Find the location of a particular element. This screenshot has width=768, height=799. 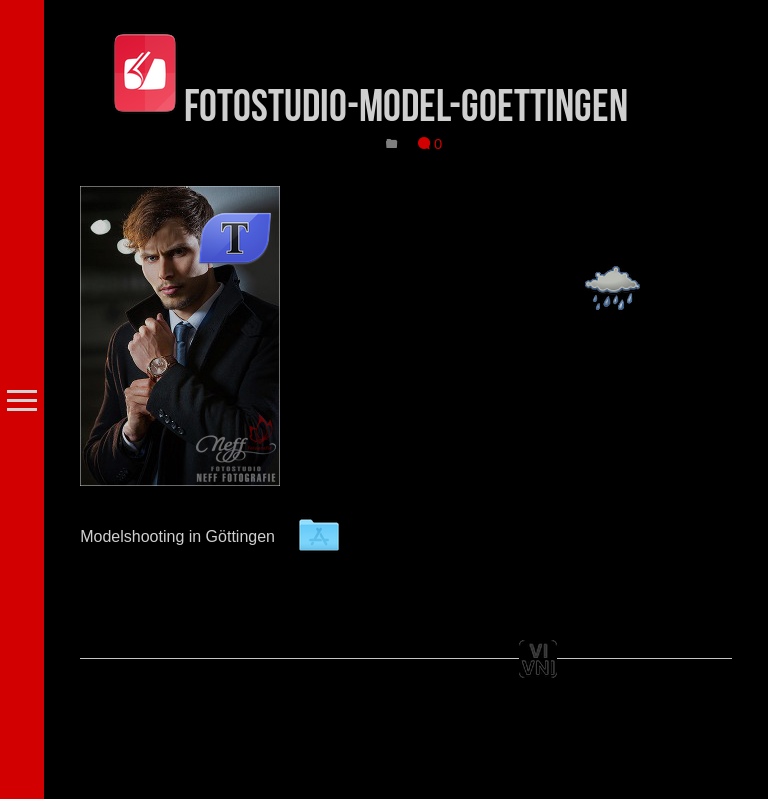

open the applications folder is located at coordinates (319, 535).